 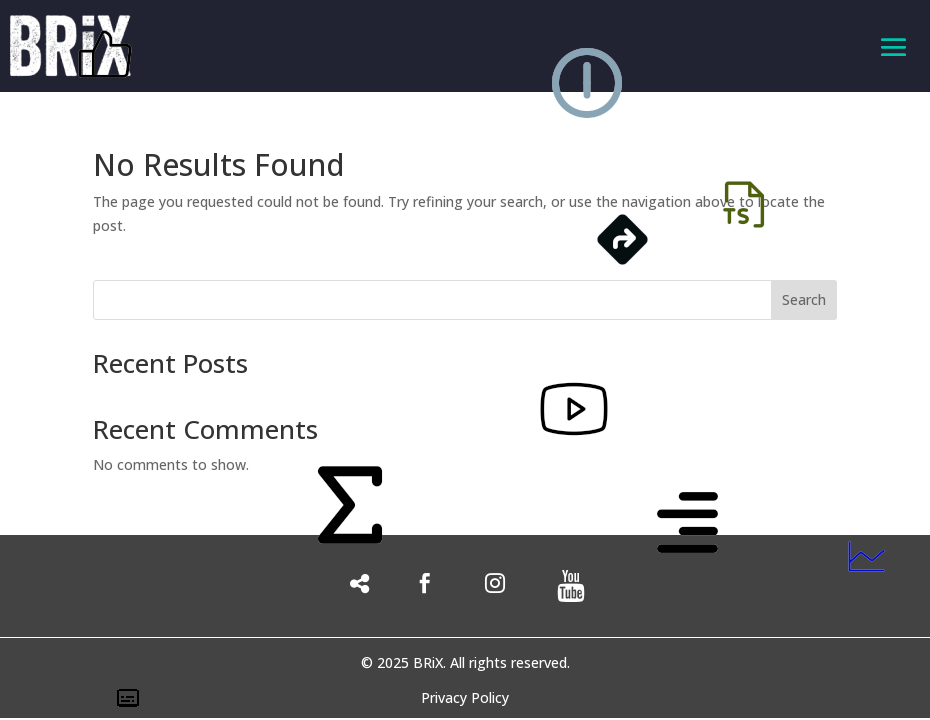 I want to click on view analytics or statistics, so click(x=866, y=556).